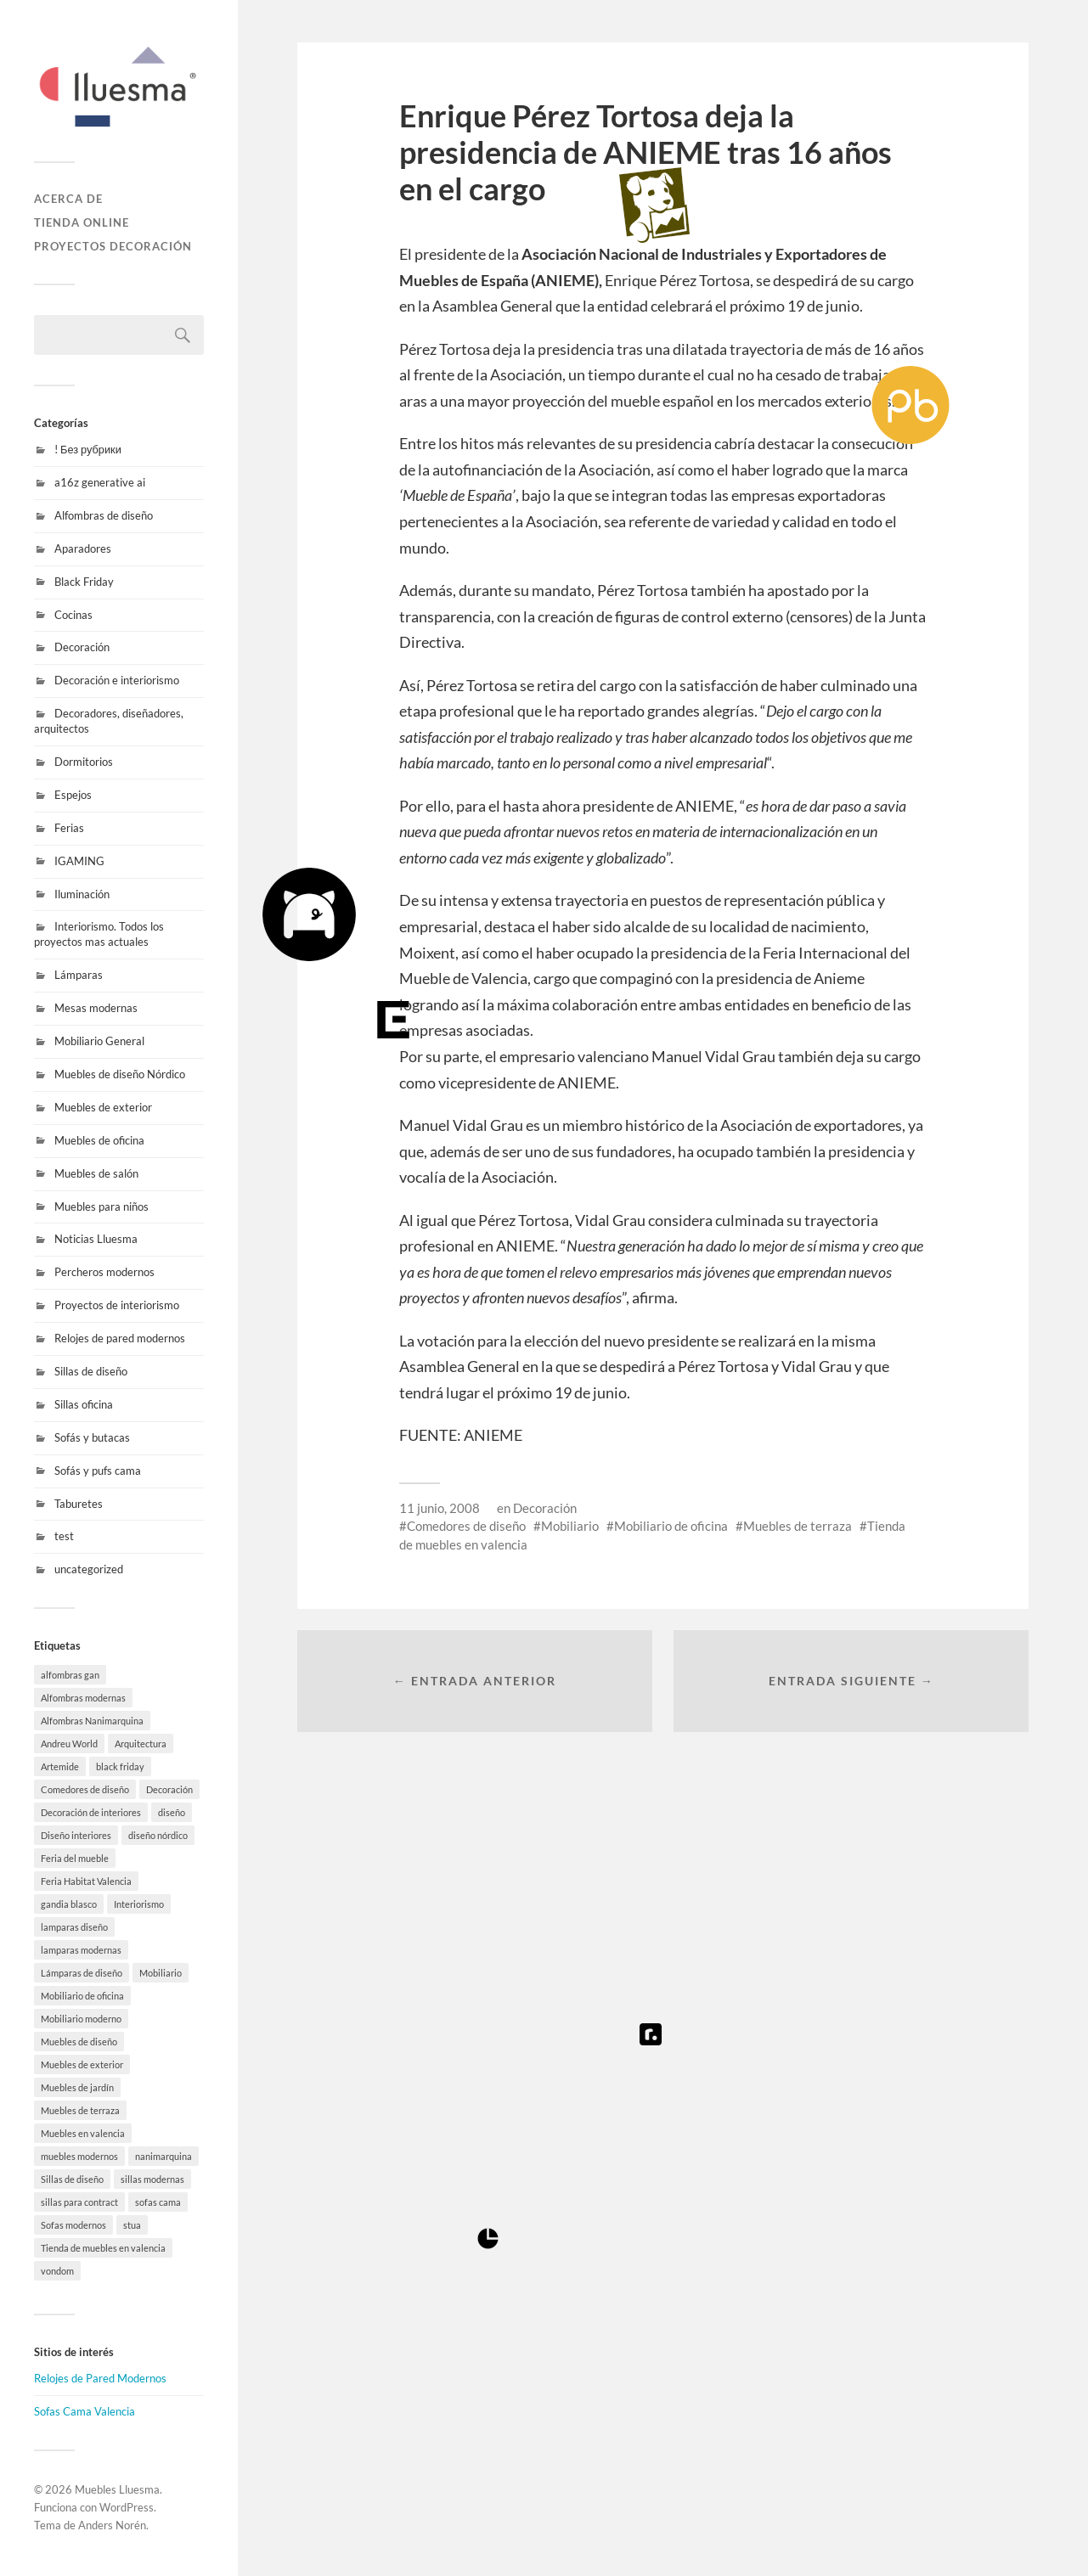 The height and width of the screenshot is (2576, 1088). I want to click on open Datadog monitoring dashboard, so click(654, 205).